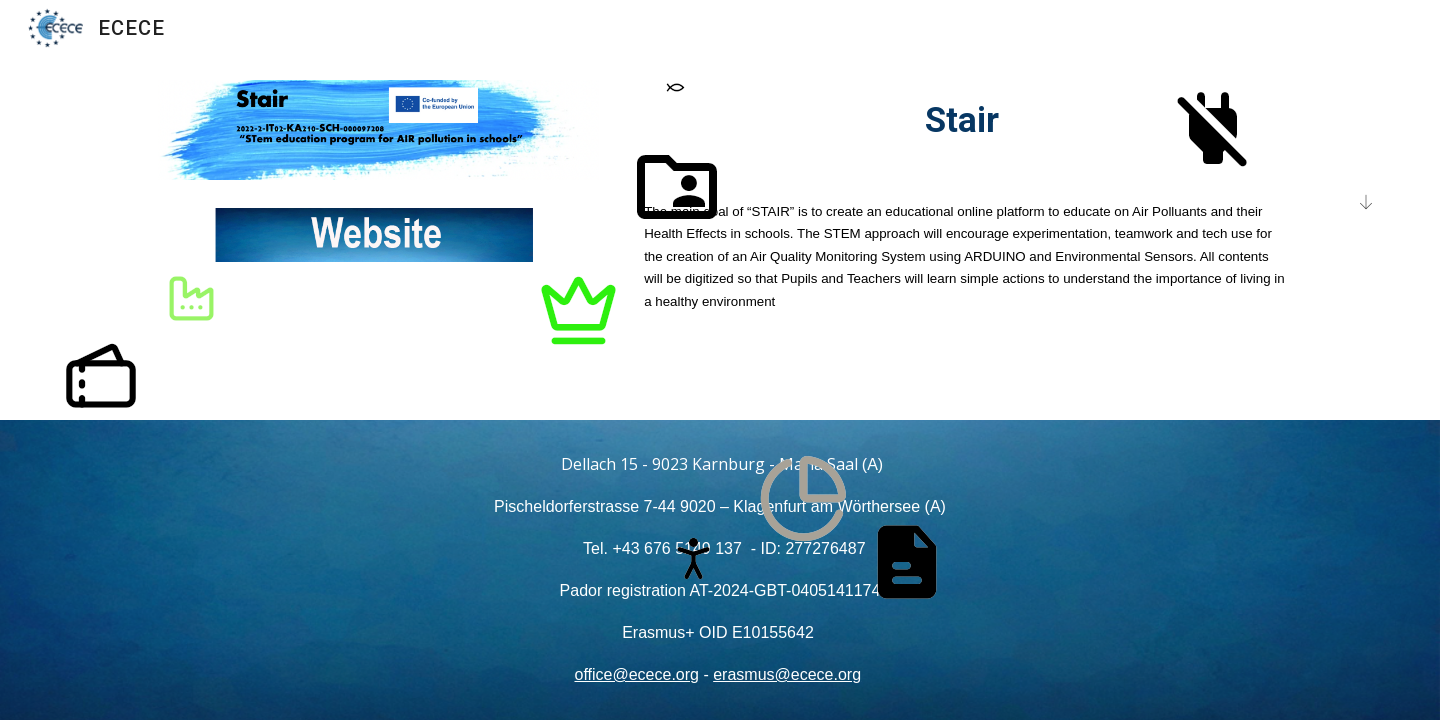 This screenshot has width=1440, height=720. I want to click on access shared folders, so click(677, 187).